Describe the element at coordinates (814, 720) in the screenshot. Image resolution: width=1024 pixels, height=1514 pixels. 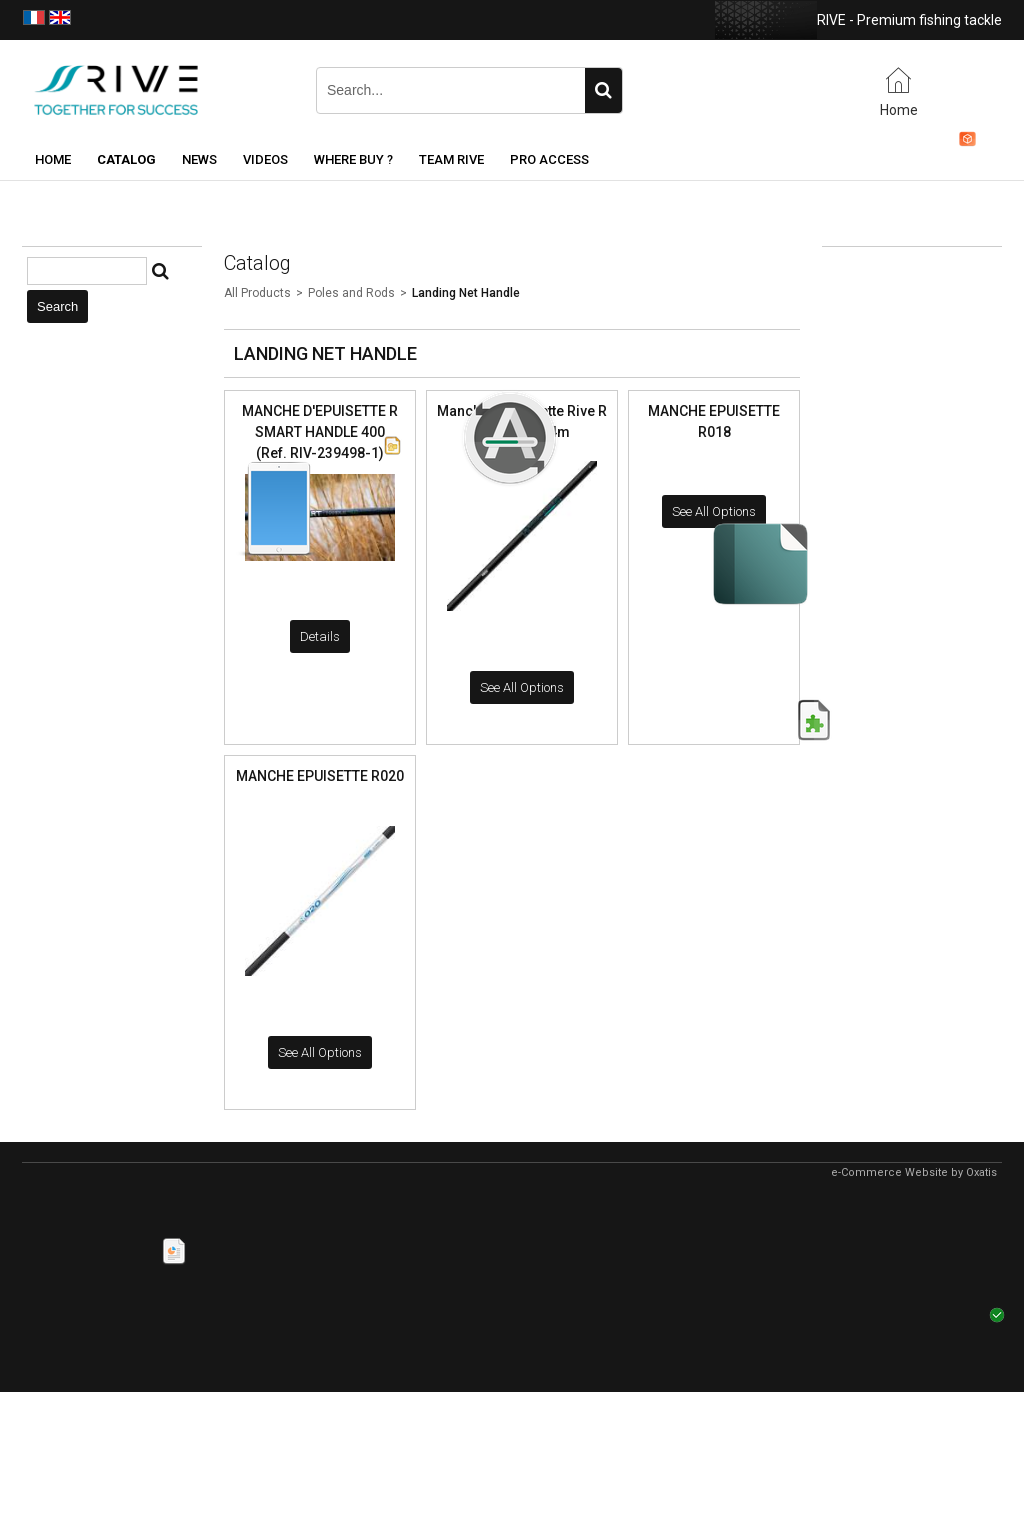
I see `openoffice or libreoffice extension file` at that location.